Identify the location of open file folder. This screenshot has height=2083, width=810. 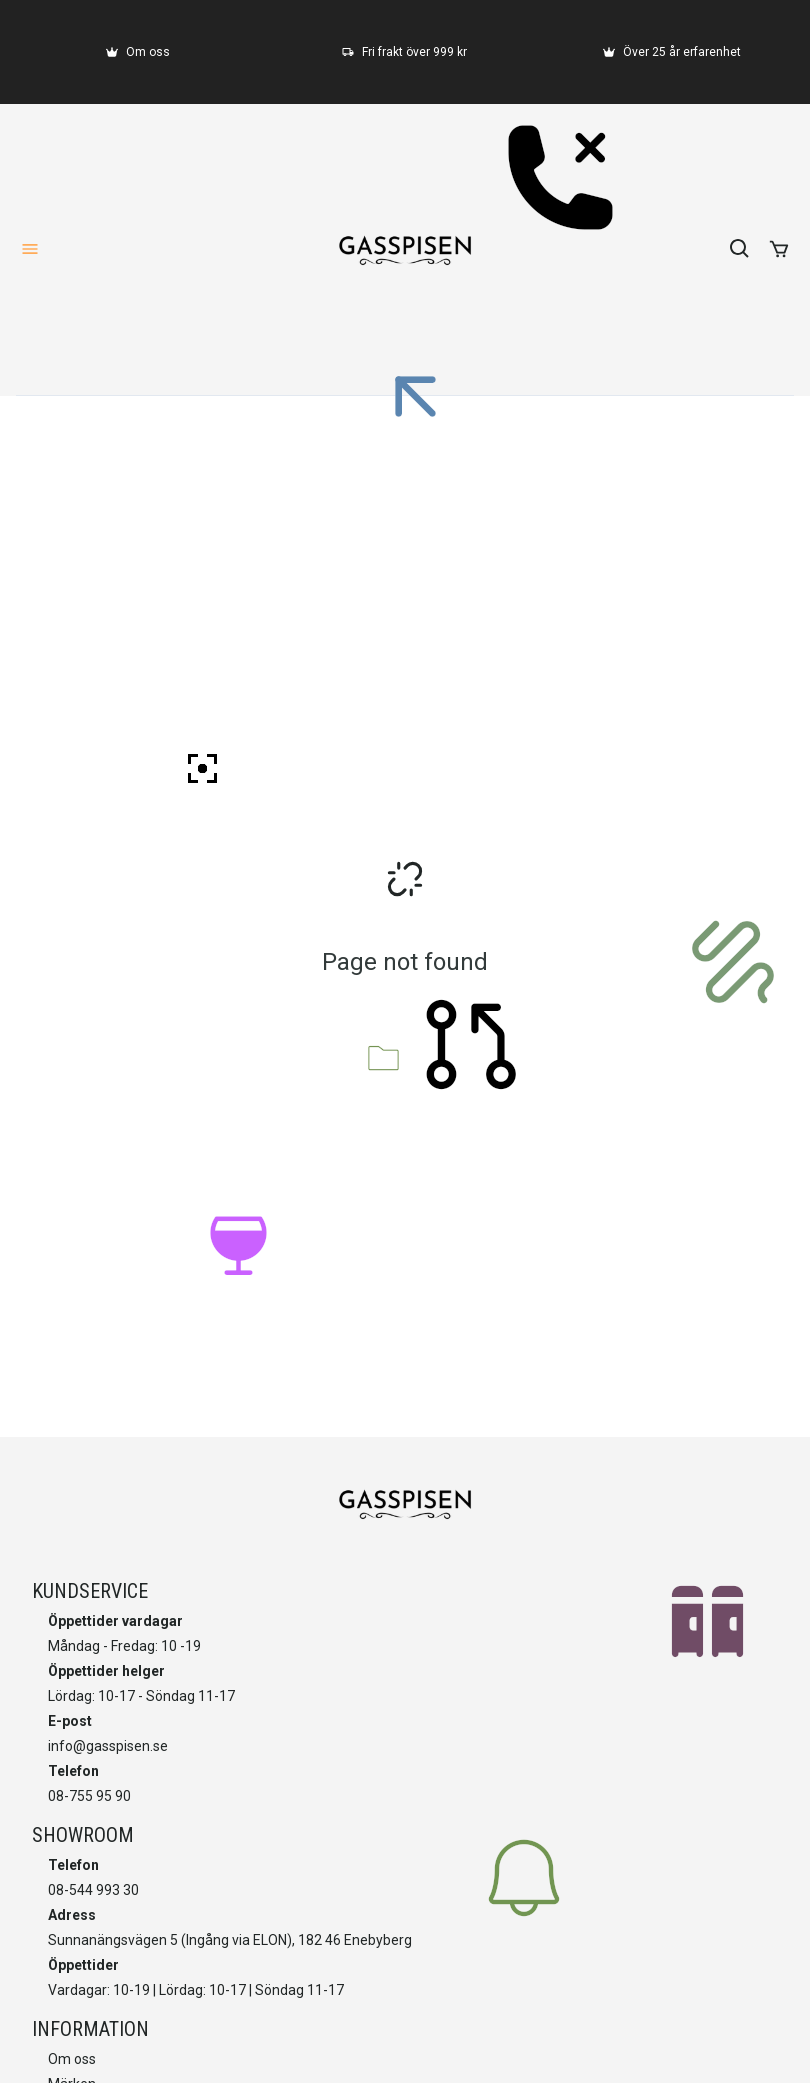
(383, 1057).